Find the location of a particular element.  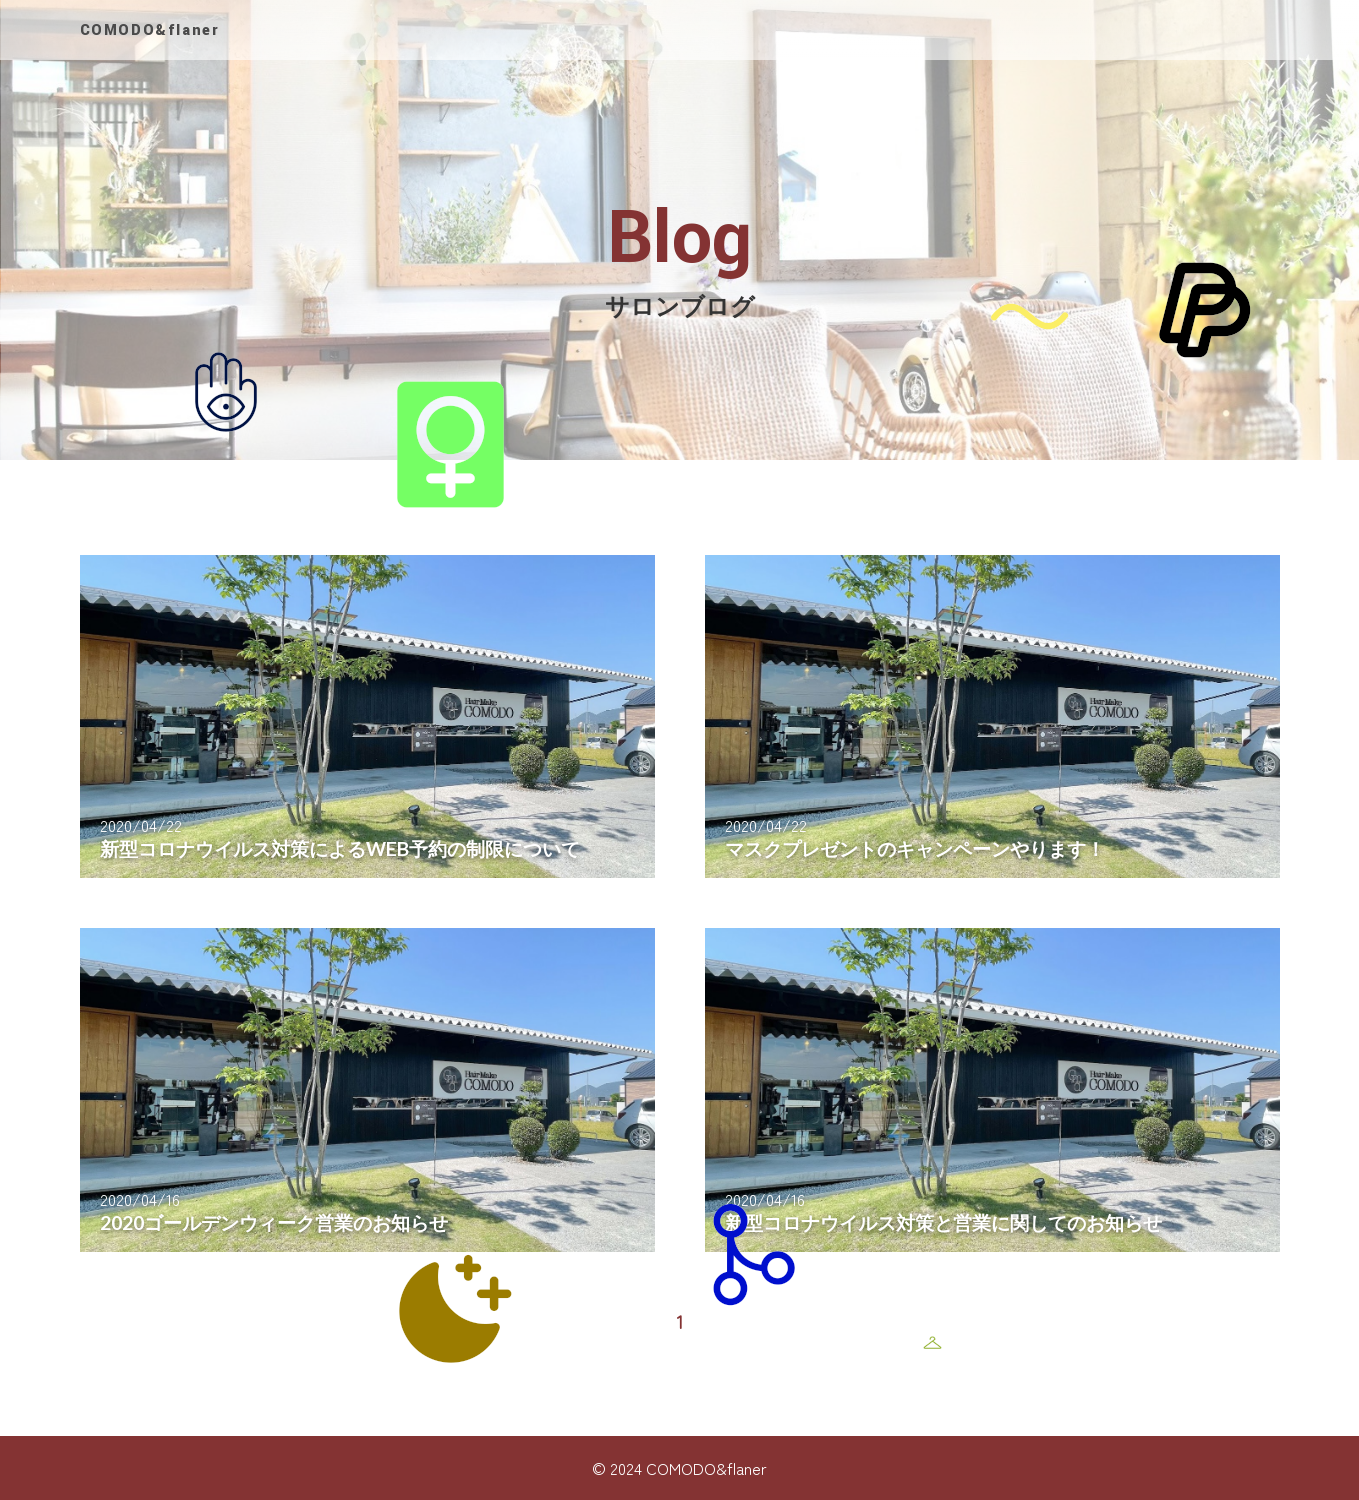

merge branches in version control is located at coordinates (754, 1258).